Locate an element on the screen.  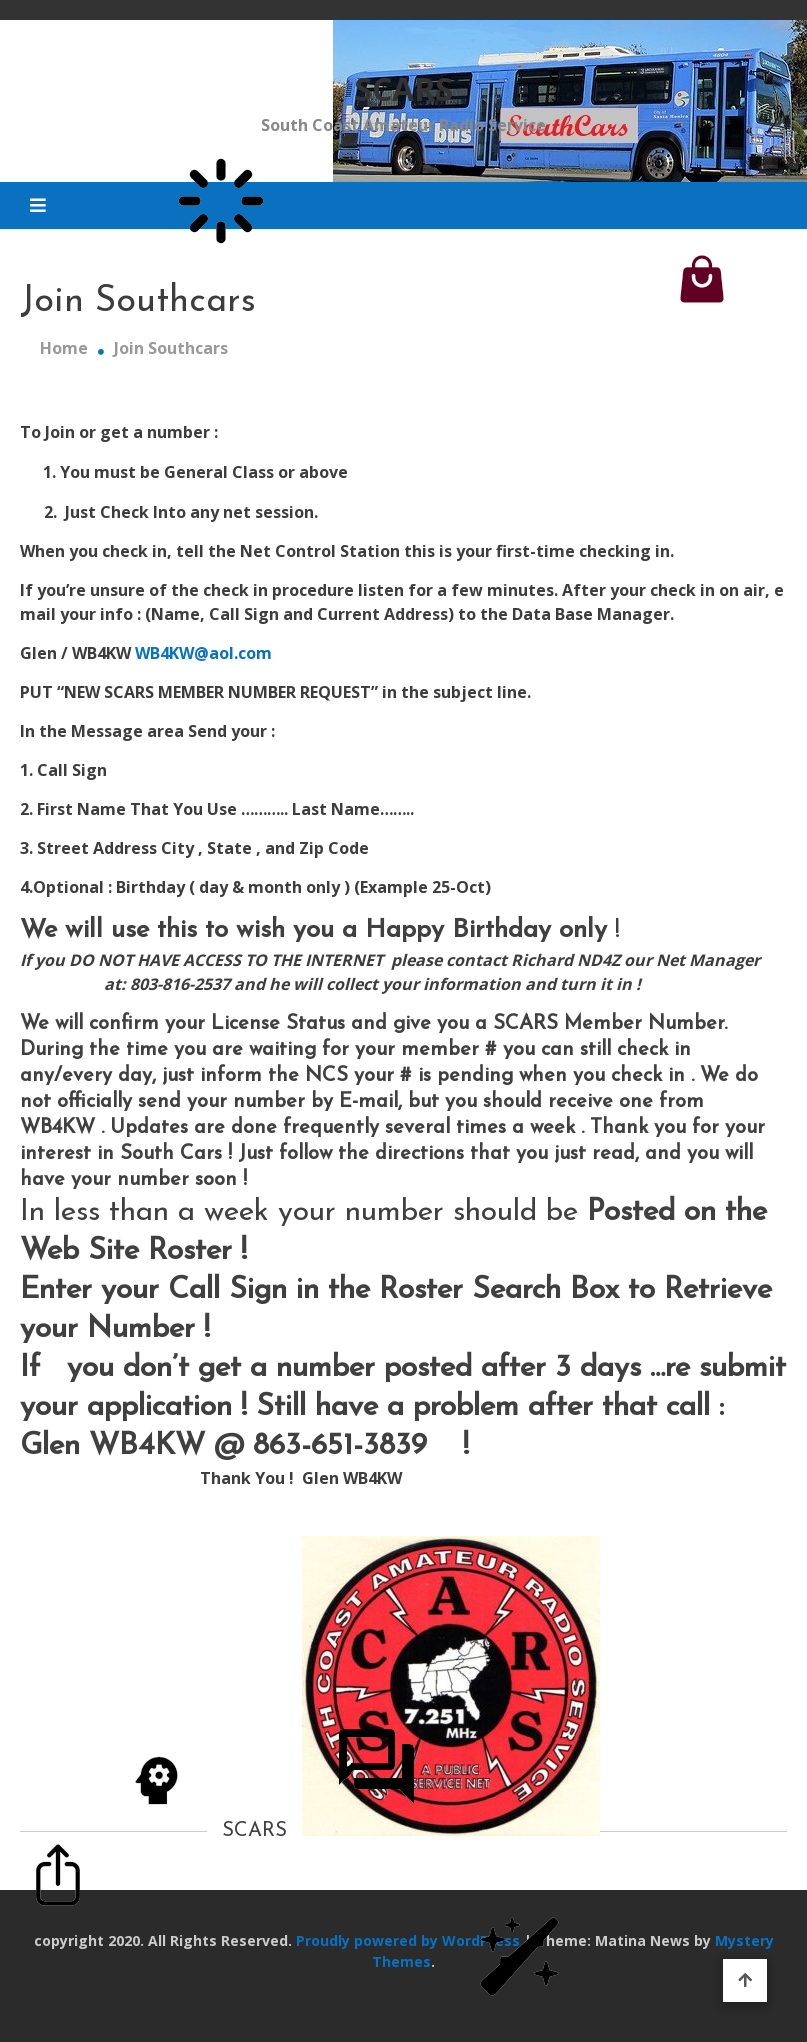
open discussion forum or community chat is located at coordinates (376, 1766).